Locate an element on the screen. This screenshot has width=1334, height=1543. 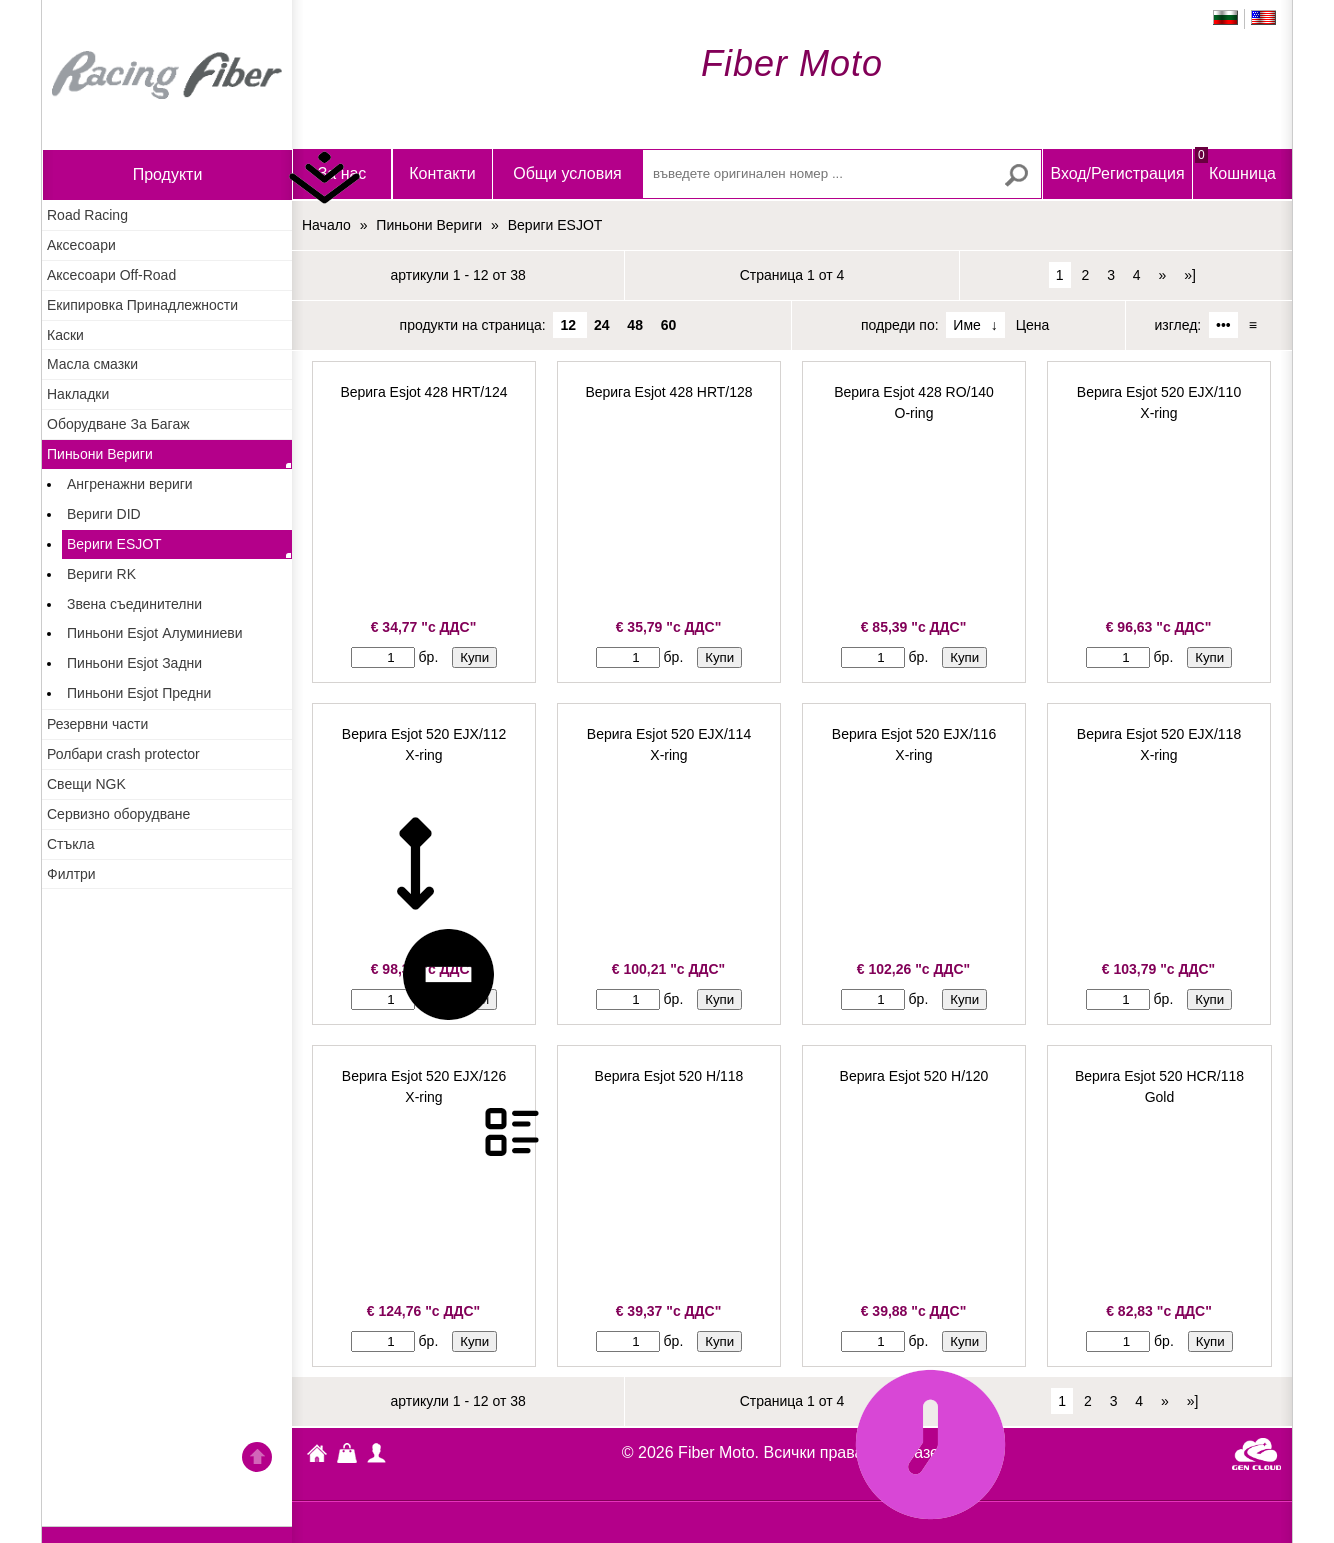
view detailed list items is located at coordinates (512, 1132).